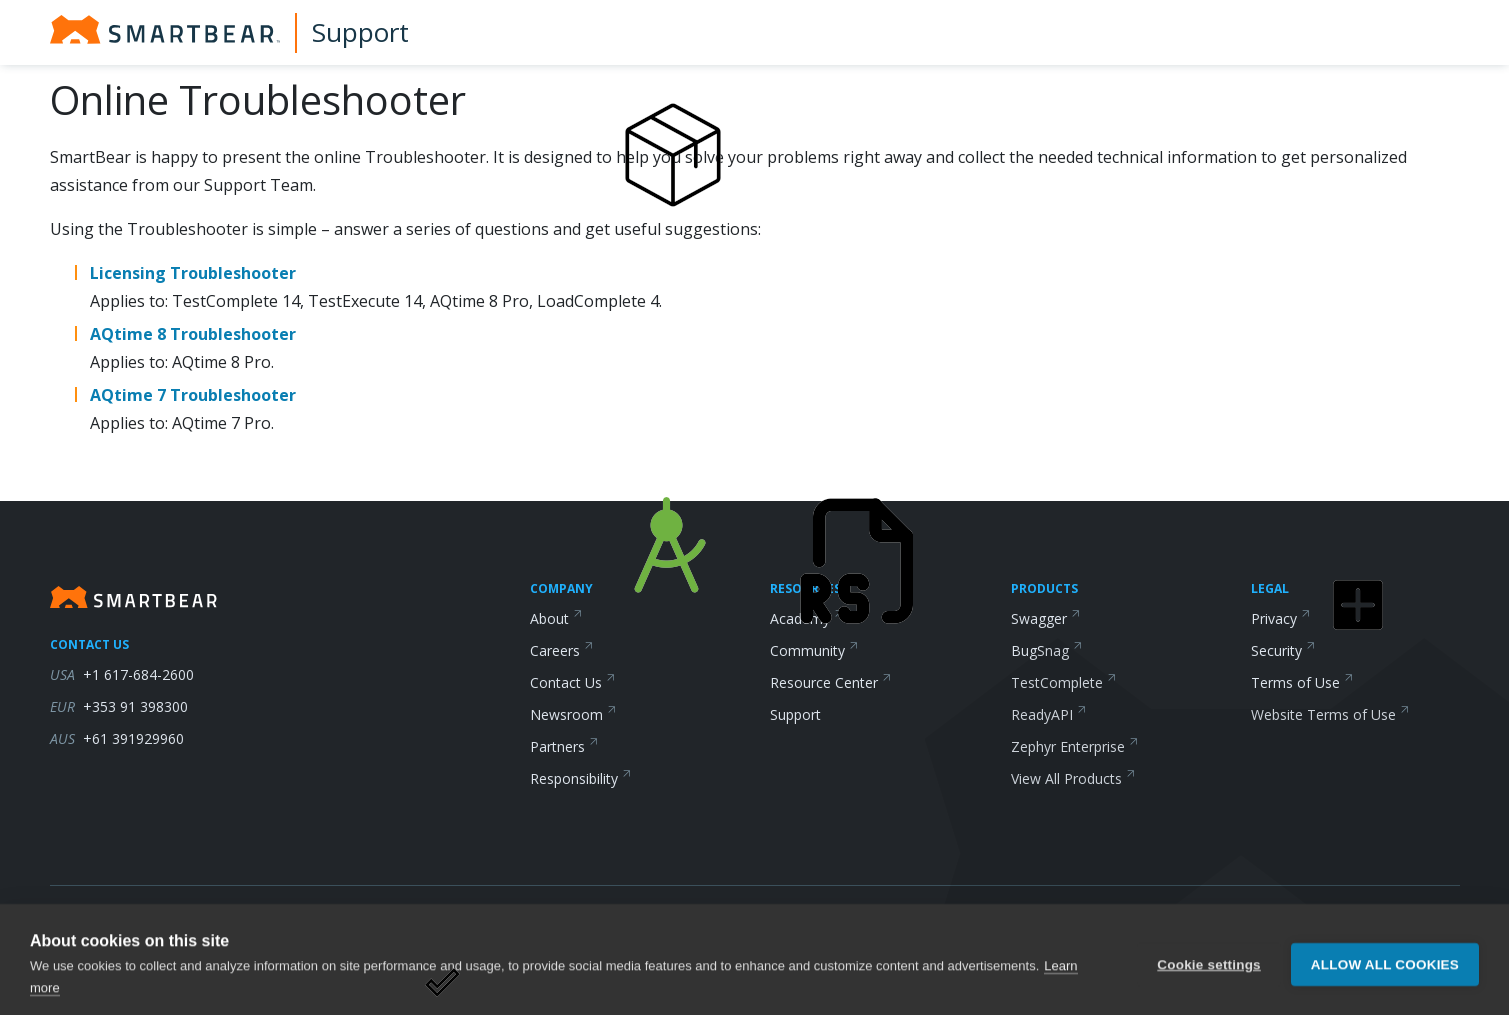  I want to click on add a new item, so click(1358, 605).